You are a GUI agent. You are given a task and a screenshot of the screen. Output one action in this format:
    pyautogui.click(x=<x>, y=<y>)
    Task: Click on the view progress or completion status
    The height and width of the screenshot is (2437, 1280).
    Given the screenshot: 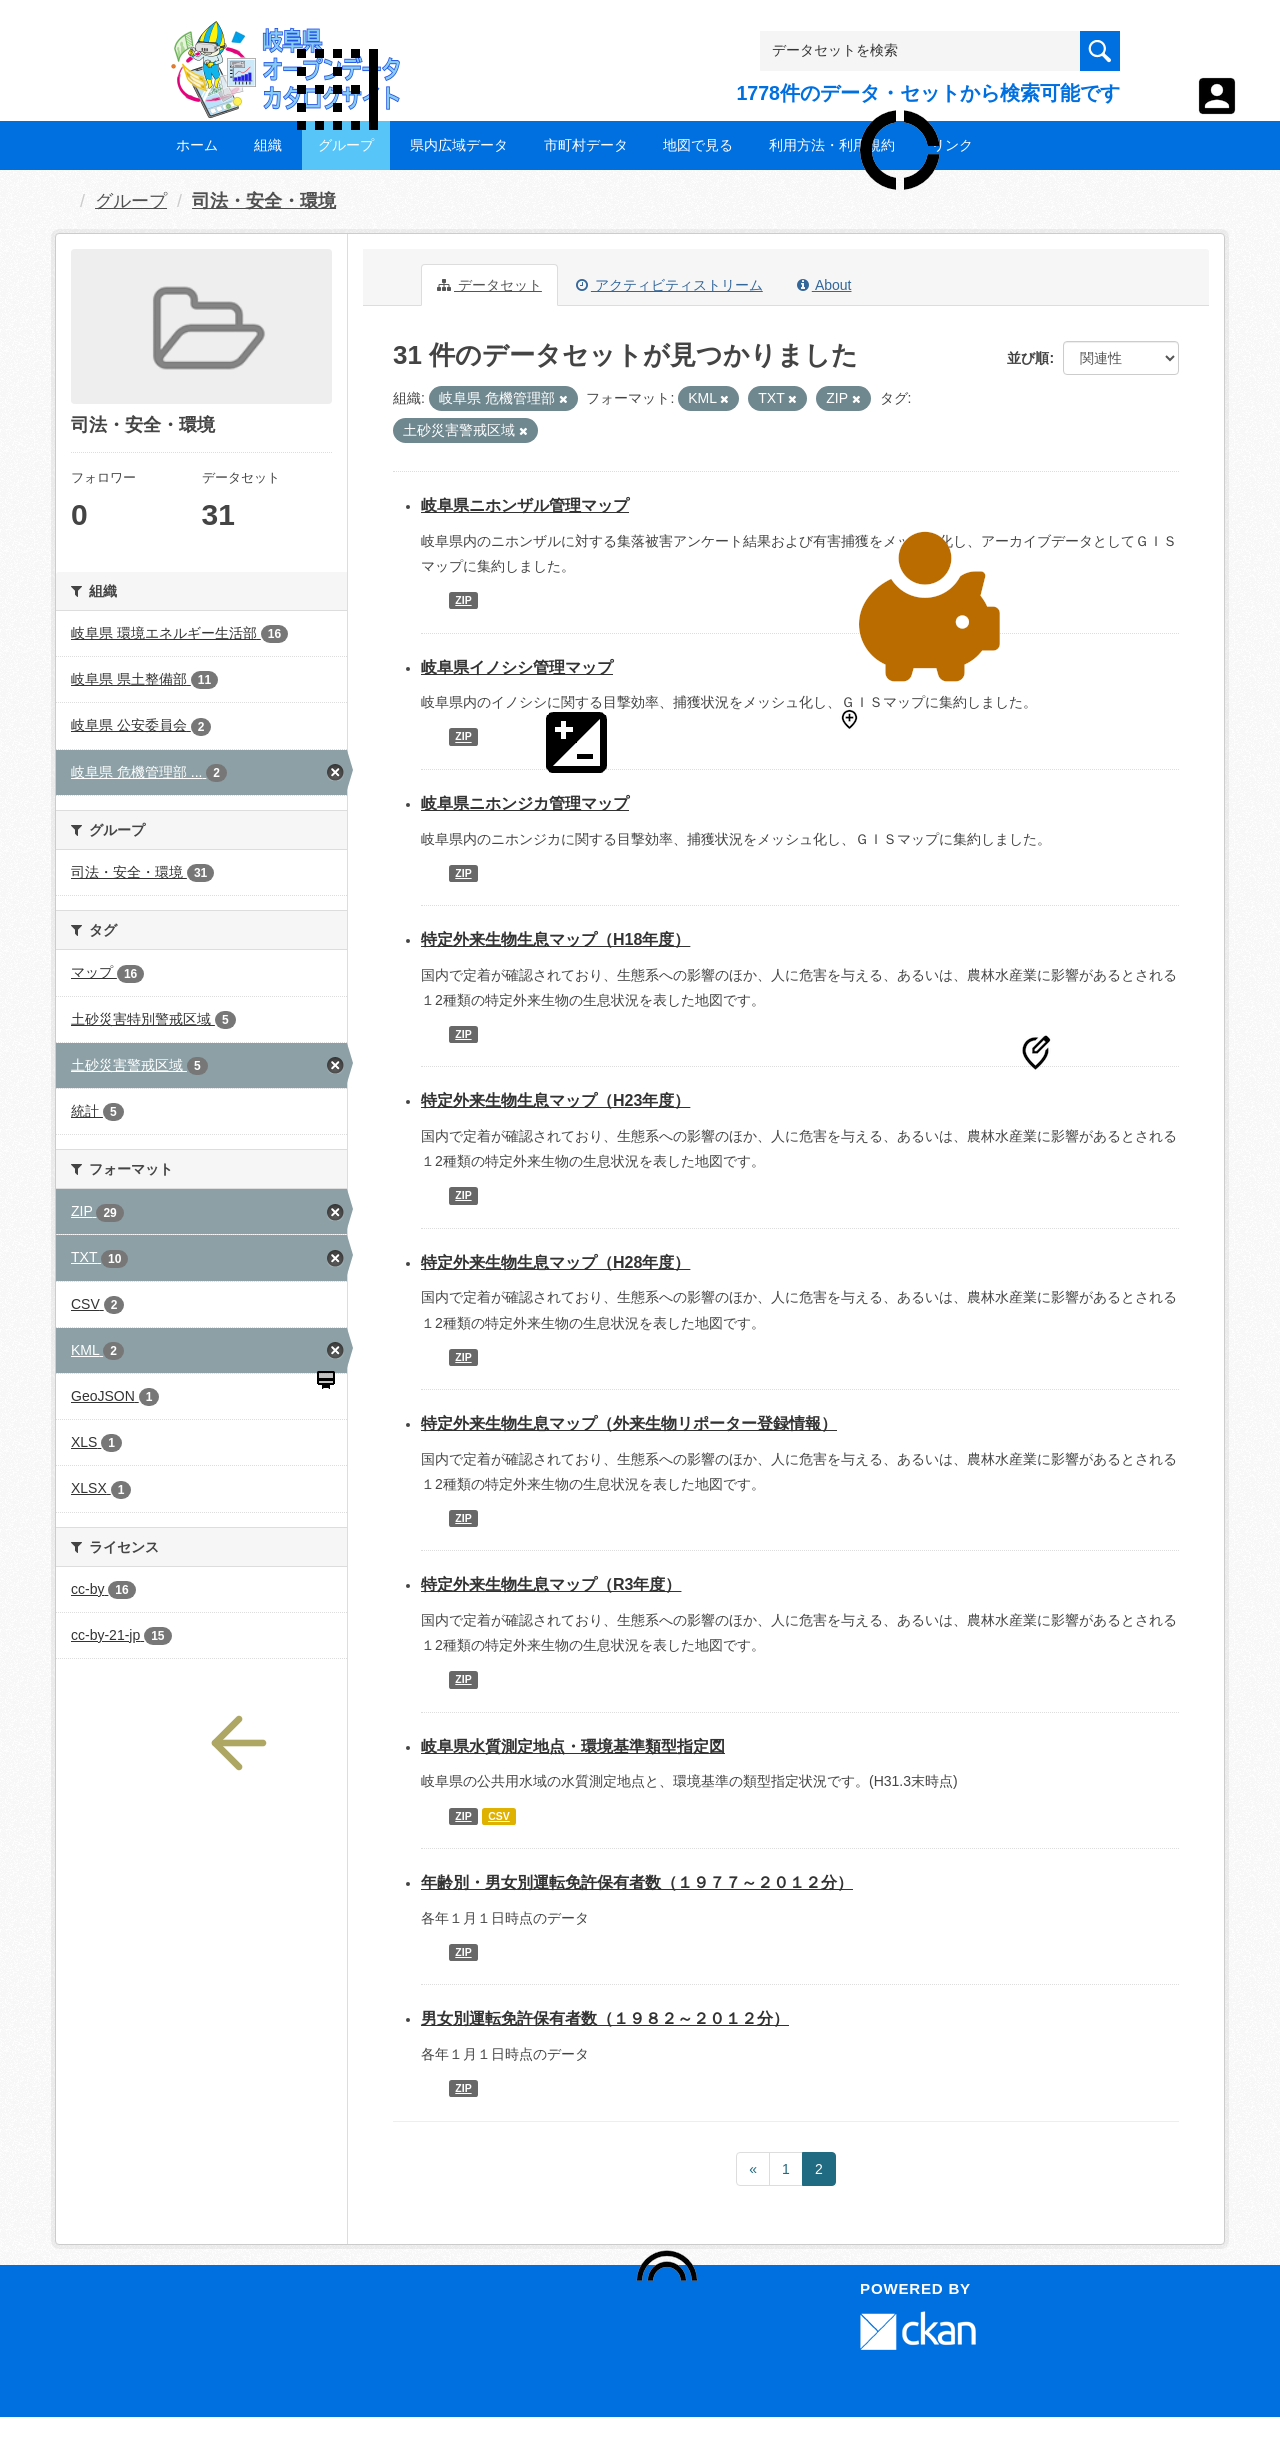 What is the action you would take?
    pyautogui.click(x=900, y=150)
    